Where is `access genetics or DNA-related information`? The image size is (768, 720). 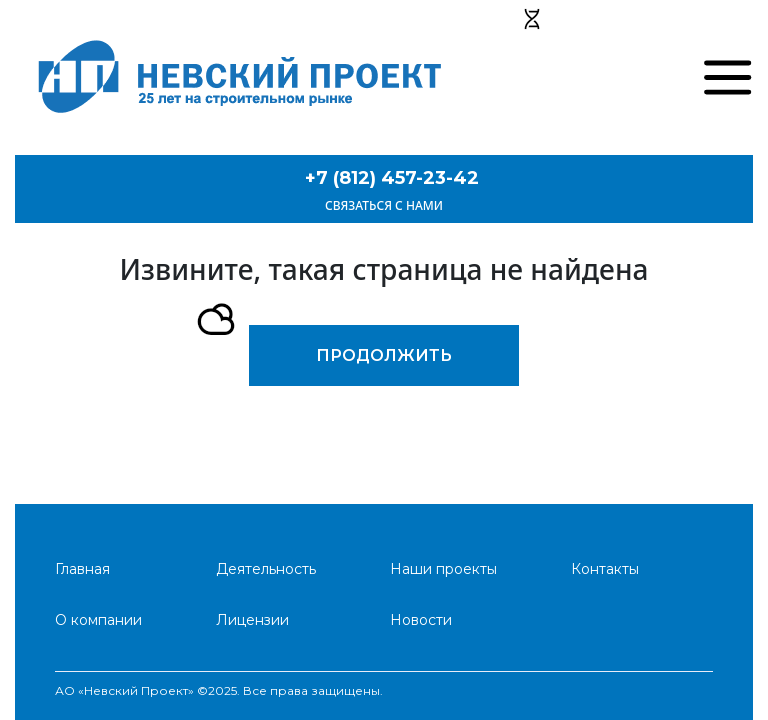 access genetics or DNA-related information is located at coordinates (532, 19).